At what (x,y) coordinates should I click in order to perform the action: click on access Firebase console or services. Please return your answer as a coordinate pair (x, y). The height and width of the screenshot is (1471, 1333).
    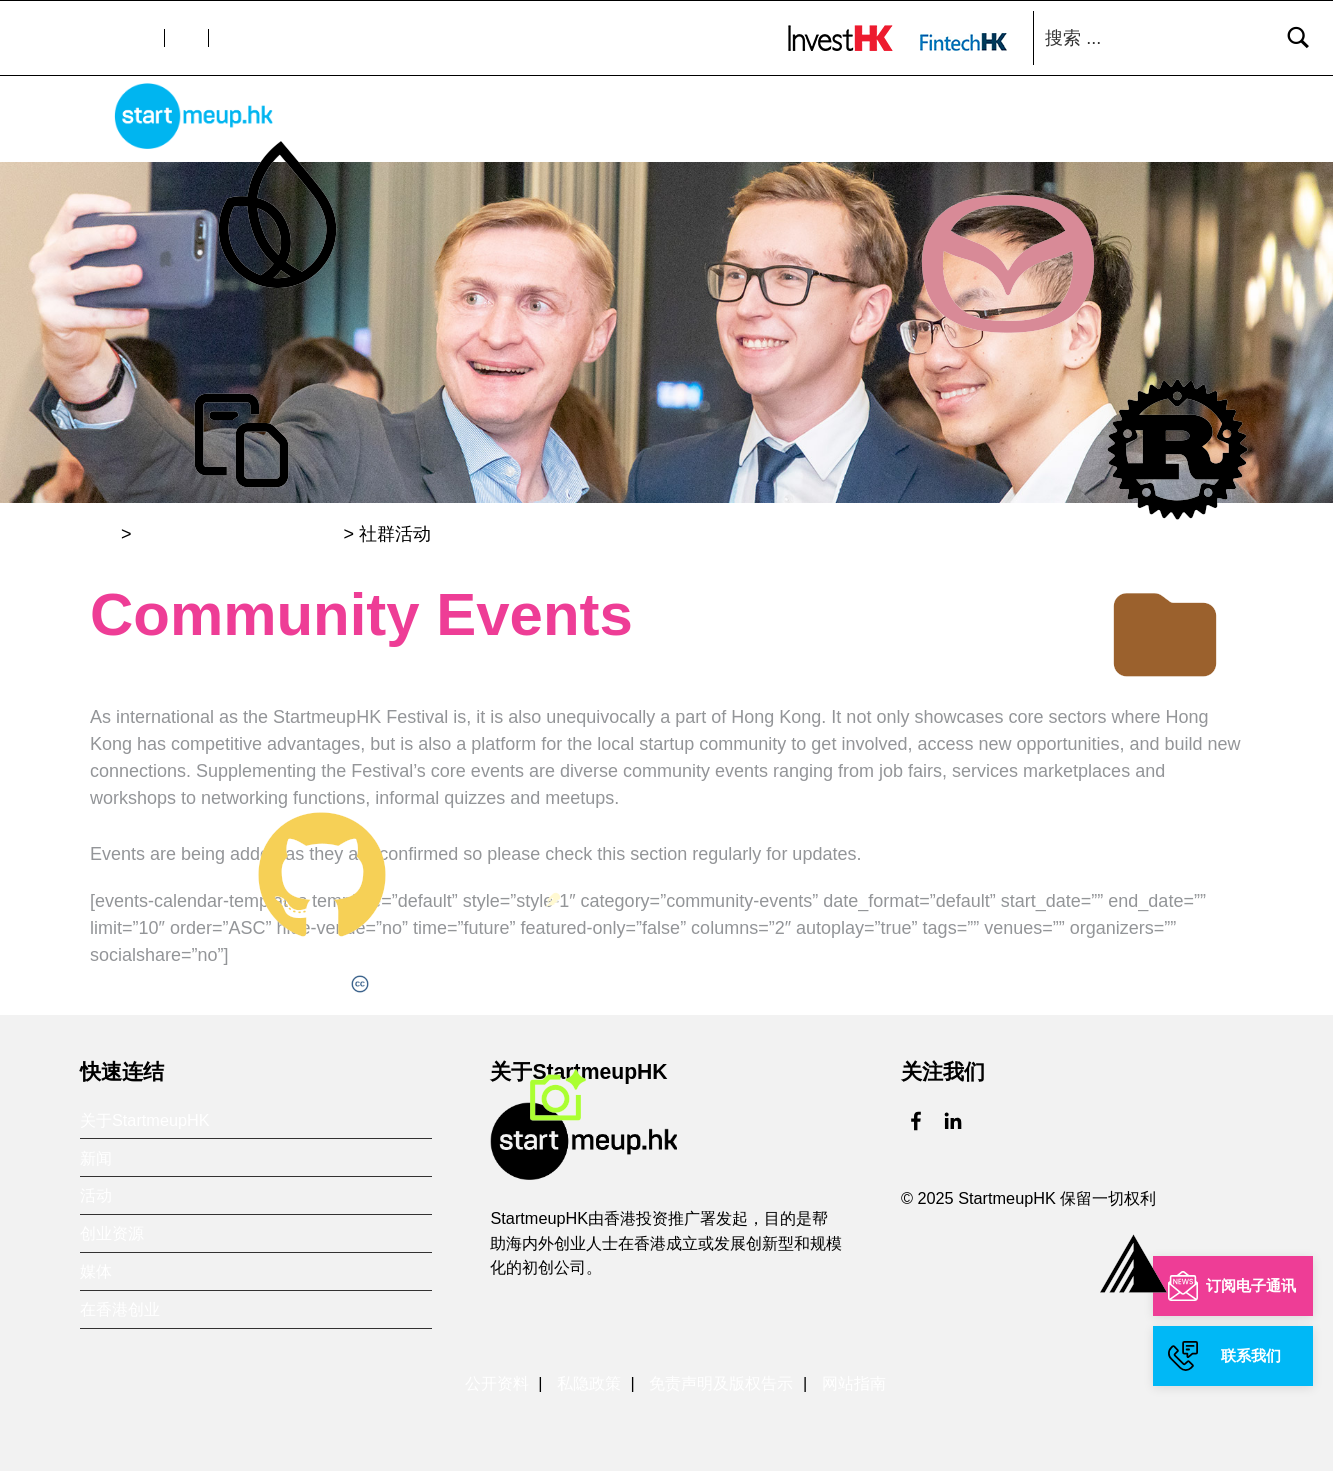
    Looking at the image, I should click on (277, 214).